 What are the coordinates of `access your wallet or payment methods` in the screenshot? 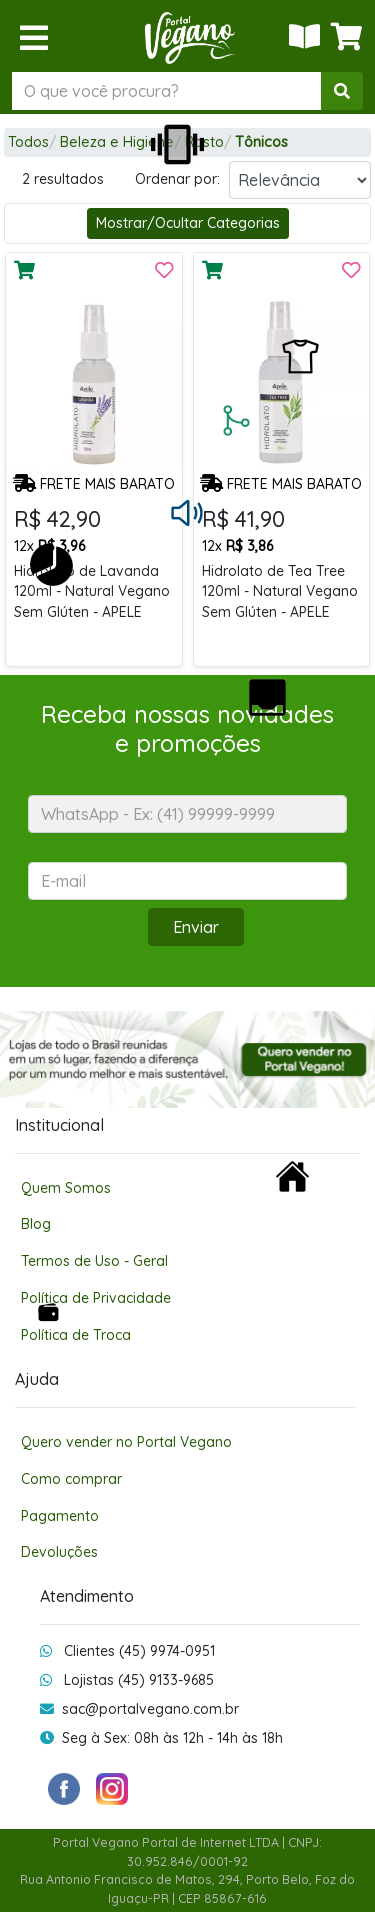 It's located at (48, 1312).